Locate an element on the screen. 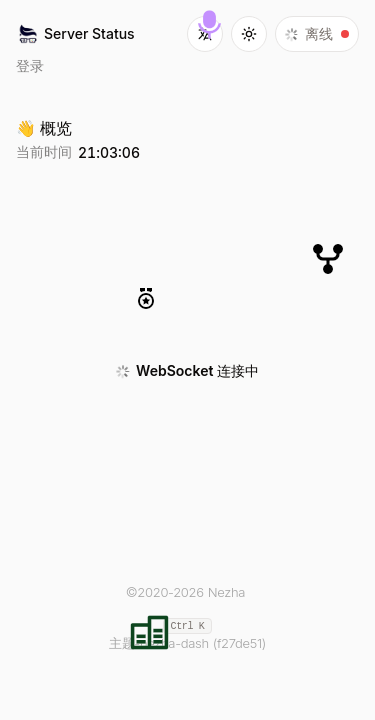 Image resolution: width=375 pixels, height=720 pixels. fork a repository is located at coordinates (328, 259).